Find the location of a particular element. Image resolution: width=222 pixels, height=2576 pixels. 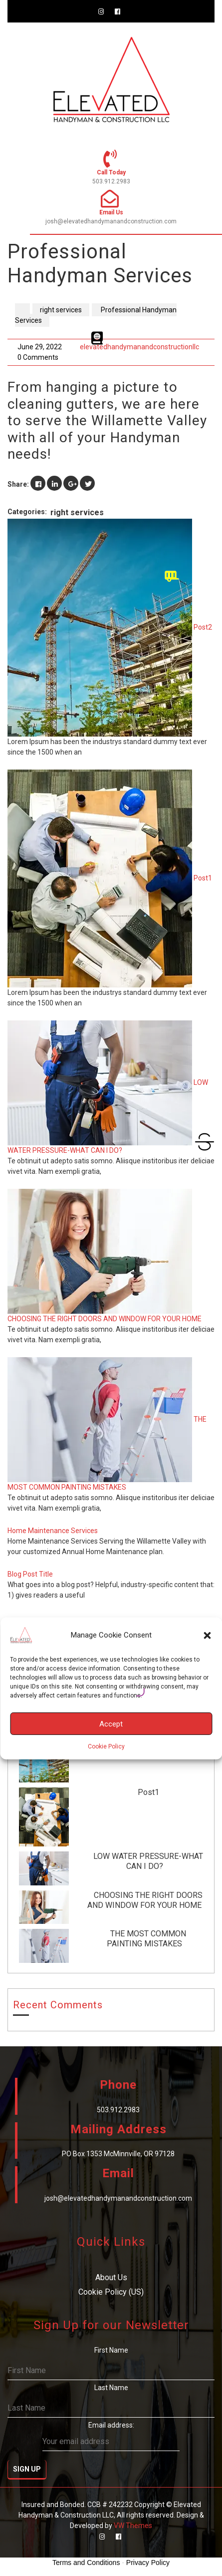

view trailer or towing equipment options is located at coordinates (171, 576).